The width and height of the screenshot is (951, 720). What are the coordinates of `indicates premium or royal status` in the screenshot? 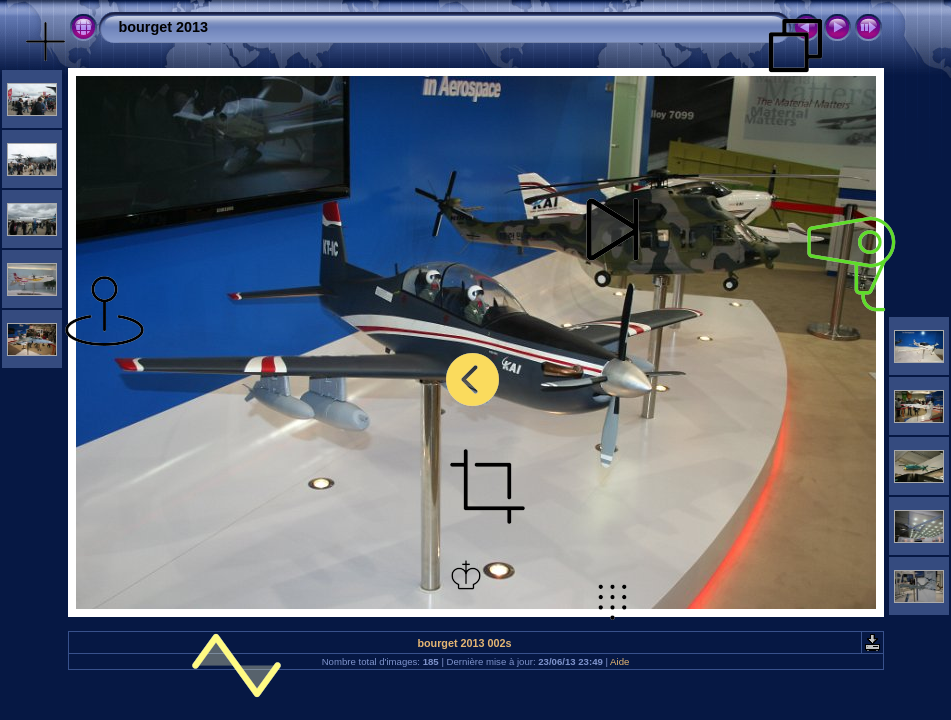 It's located at (466, 577).